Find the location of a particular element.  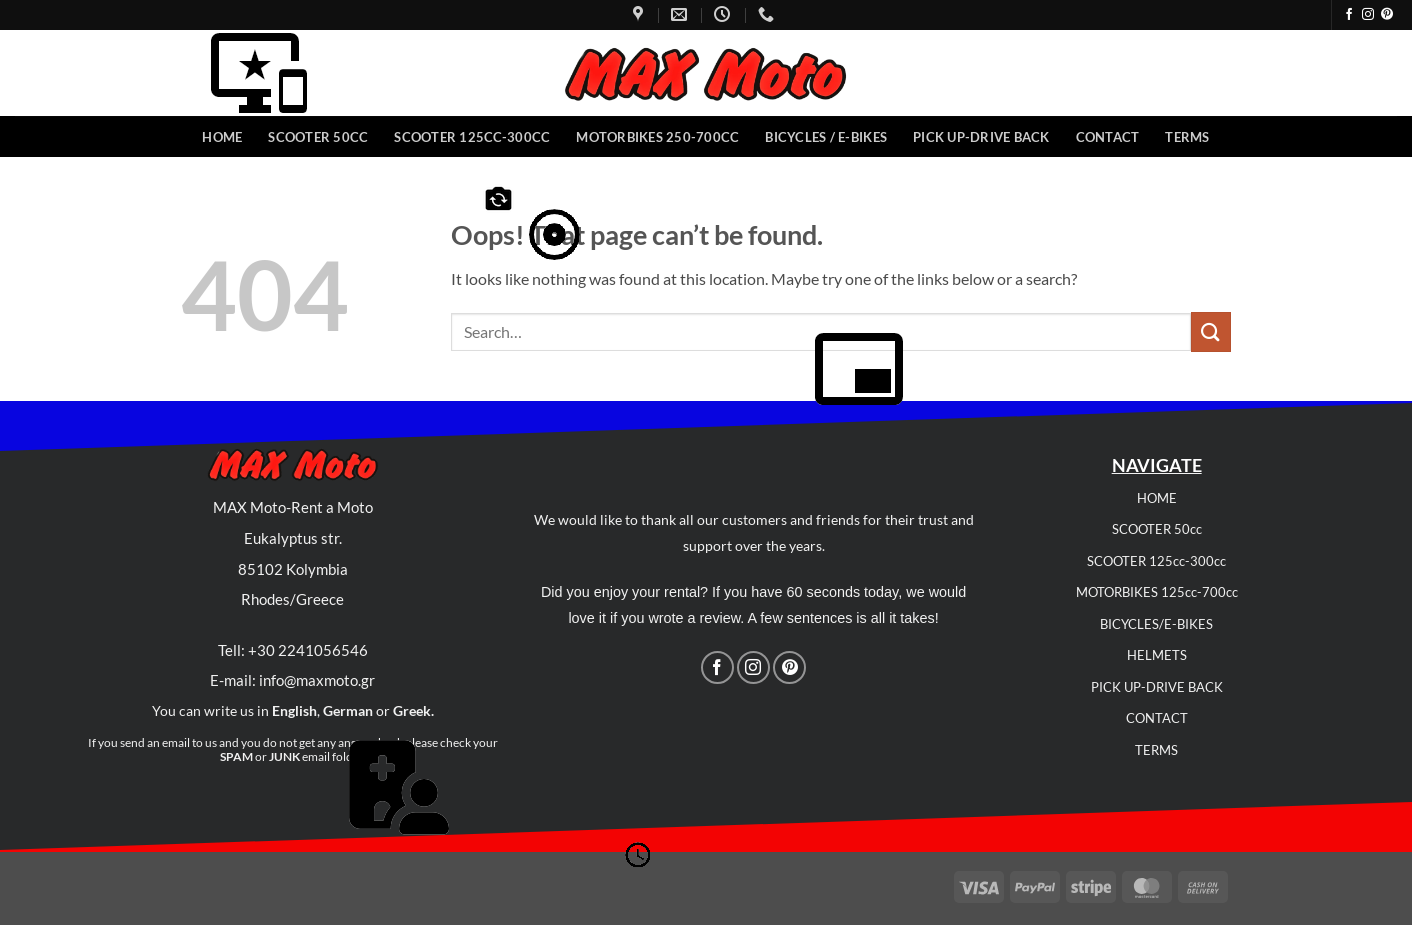

view patient profile or medical records is located at coordinates (393, 784).